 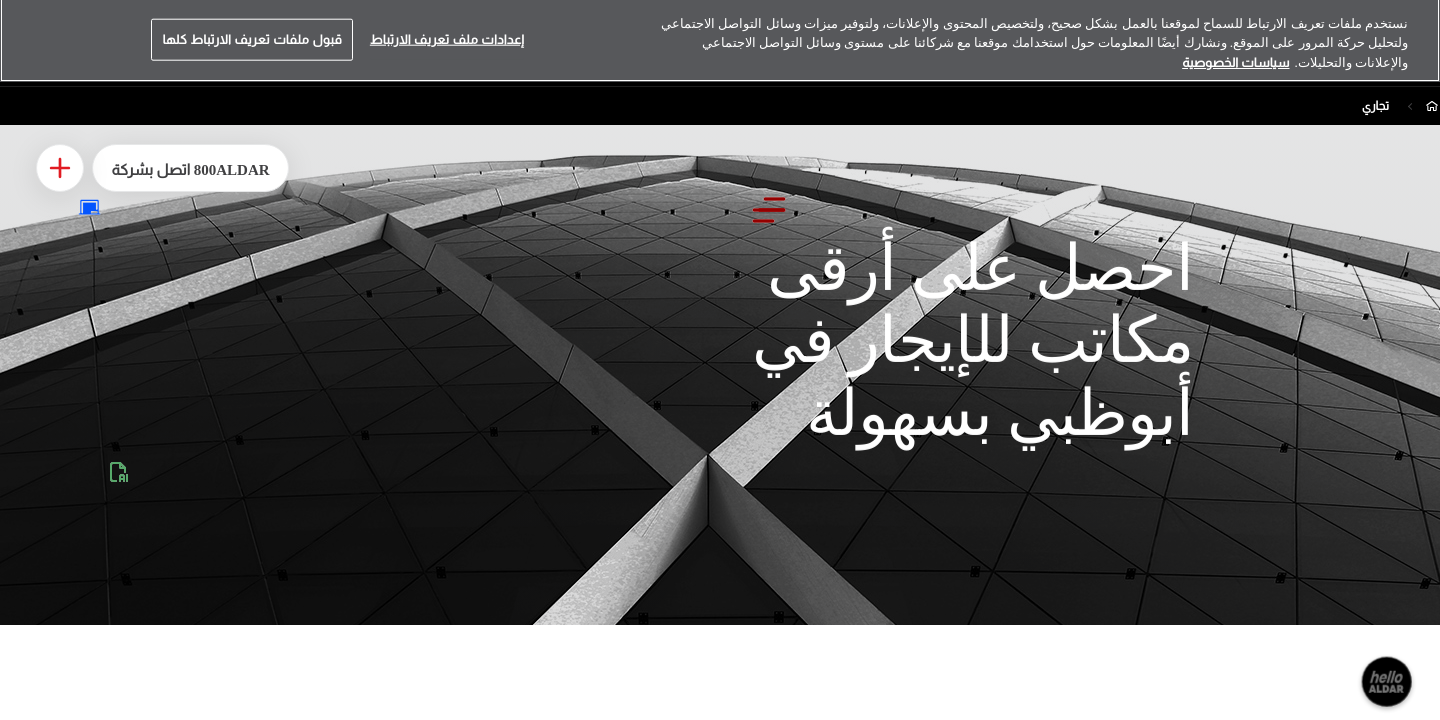 I want to click on open an AI-generated document, so click(x=118, y=472).